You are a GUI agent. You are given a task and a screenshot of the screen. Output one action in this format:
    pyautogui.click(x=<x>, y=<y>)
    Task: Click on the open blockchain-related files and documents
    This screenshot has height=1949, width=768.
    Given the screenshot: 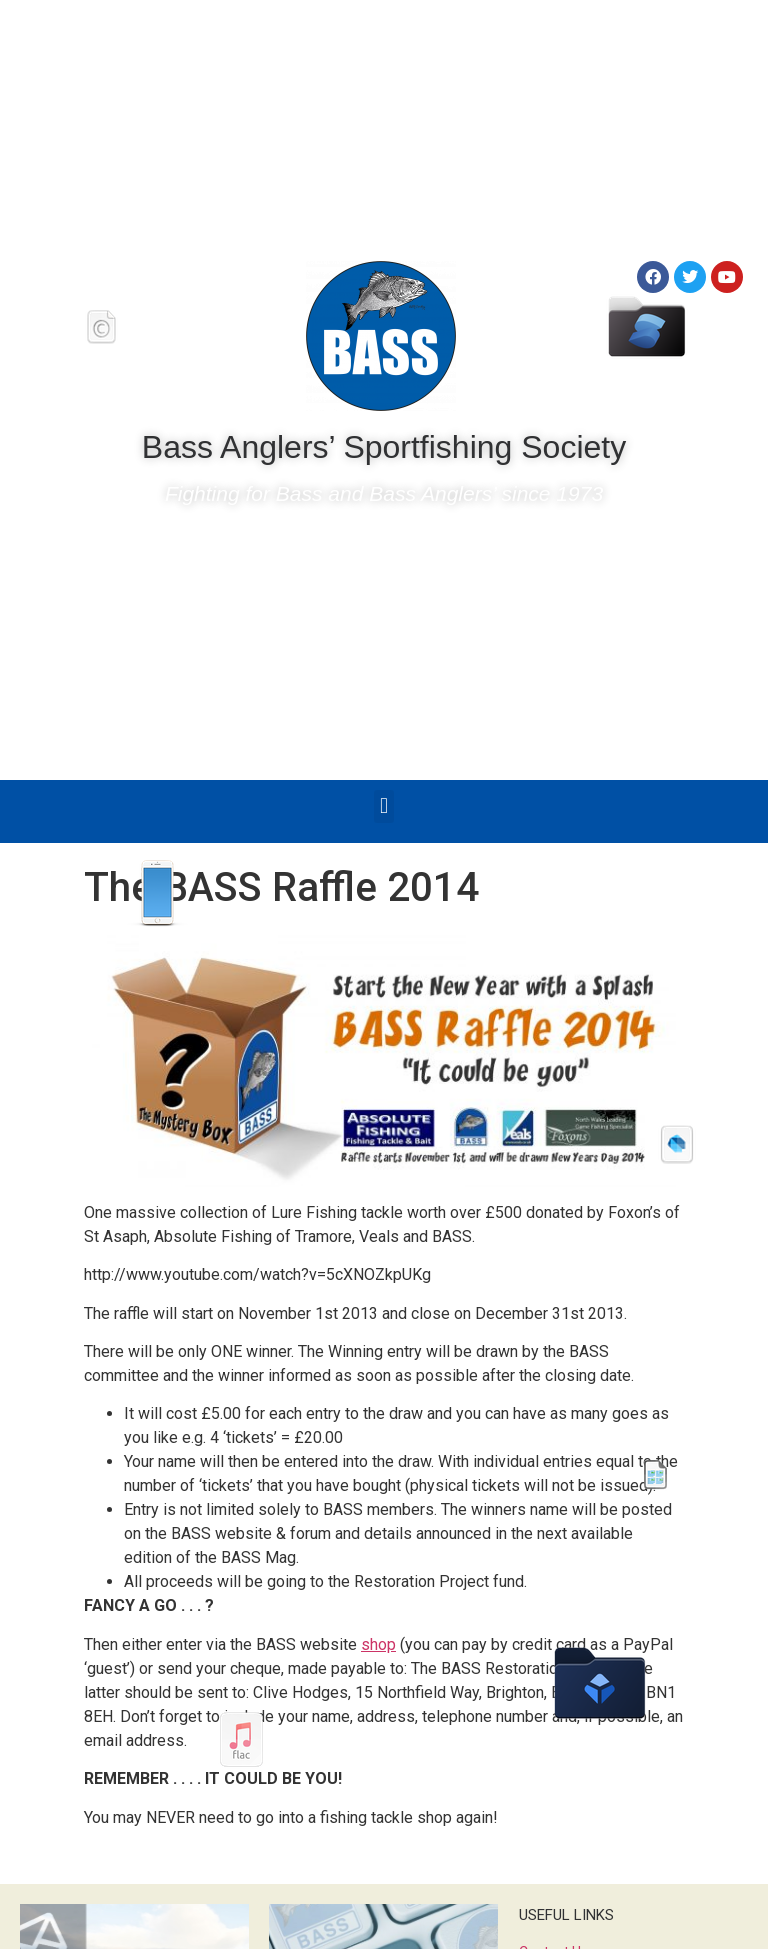 What is the action you would take?
    pyautogui.click(x=599, y=1685)
    